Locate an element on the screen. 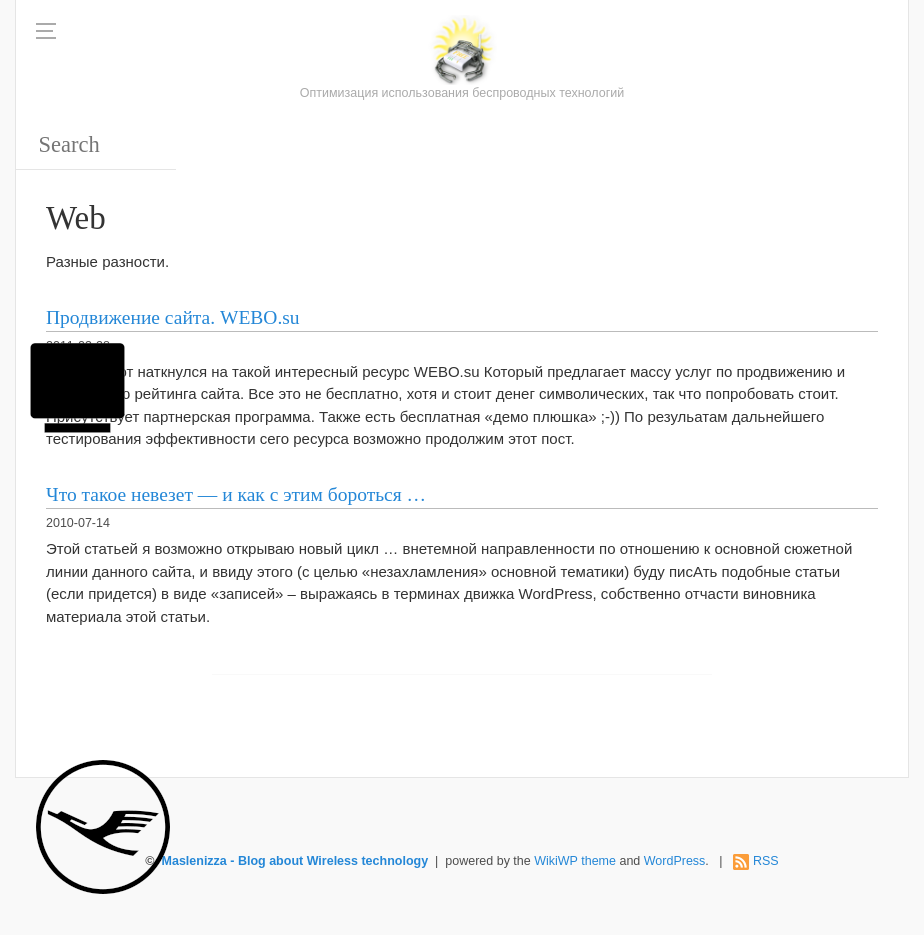 Image resolution: width=924 pixels, height=935 pixels. access tv or display settings is located at coordinates (77, 385).